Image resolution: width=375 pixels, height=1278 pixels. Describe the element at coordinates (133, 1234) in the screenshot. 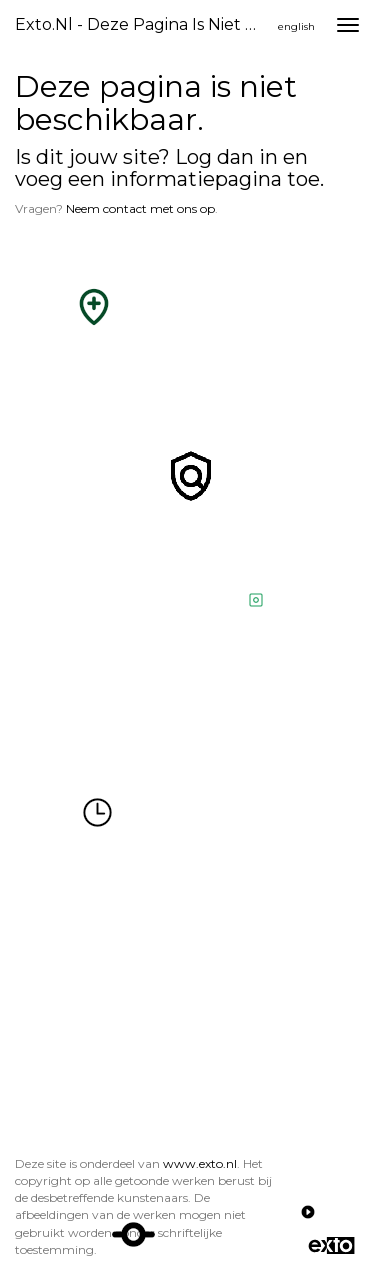

I see `view commit details in version control` at that location.